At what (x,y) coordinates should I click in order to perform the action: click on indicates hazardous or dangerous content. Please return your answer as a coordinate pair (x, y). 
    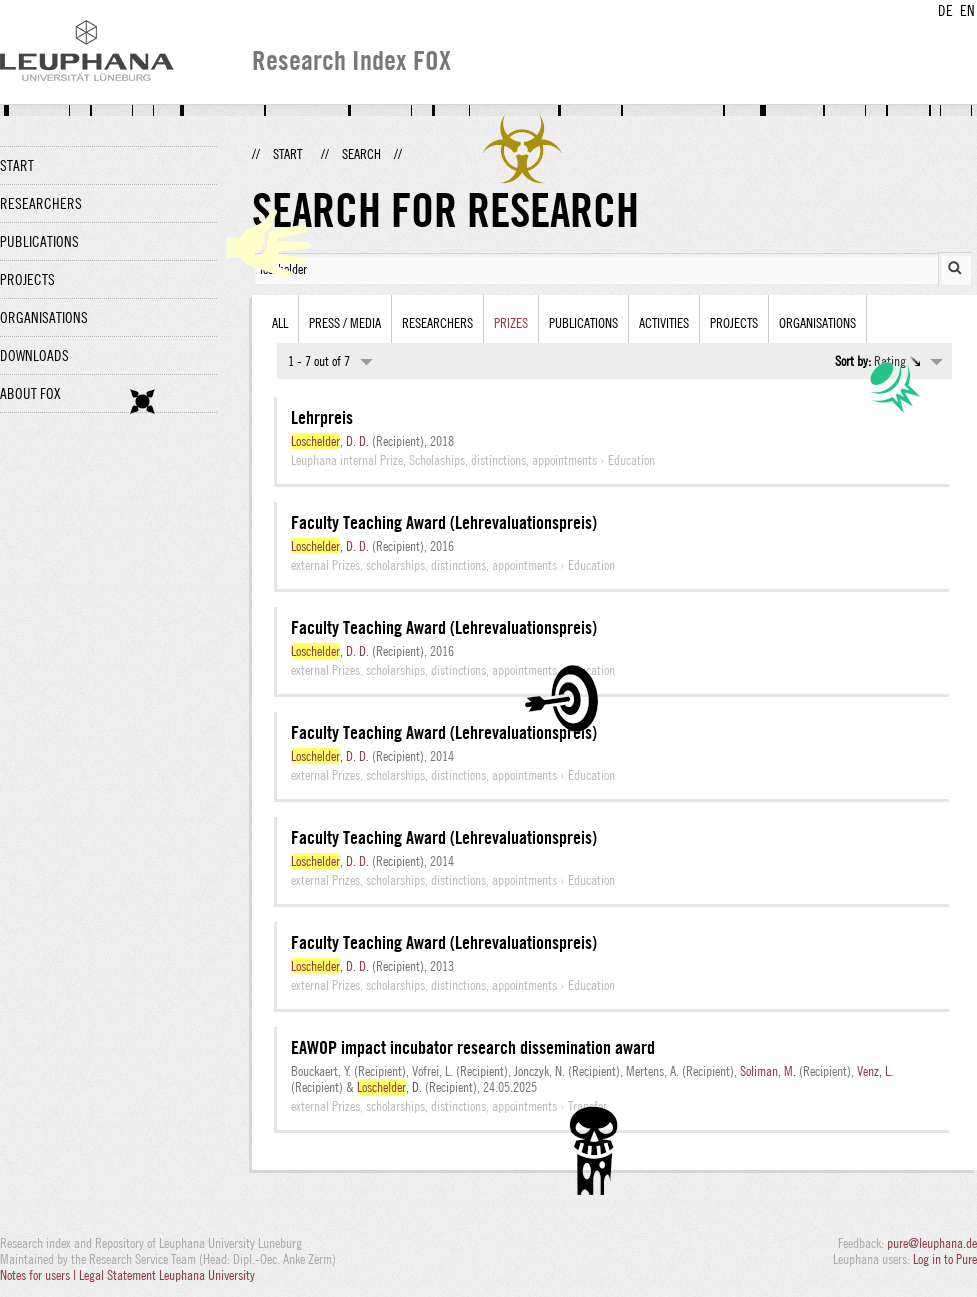
    Looking at the image, I should click on (522, 150).